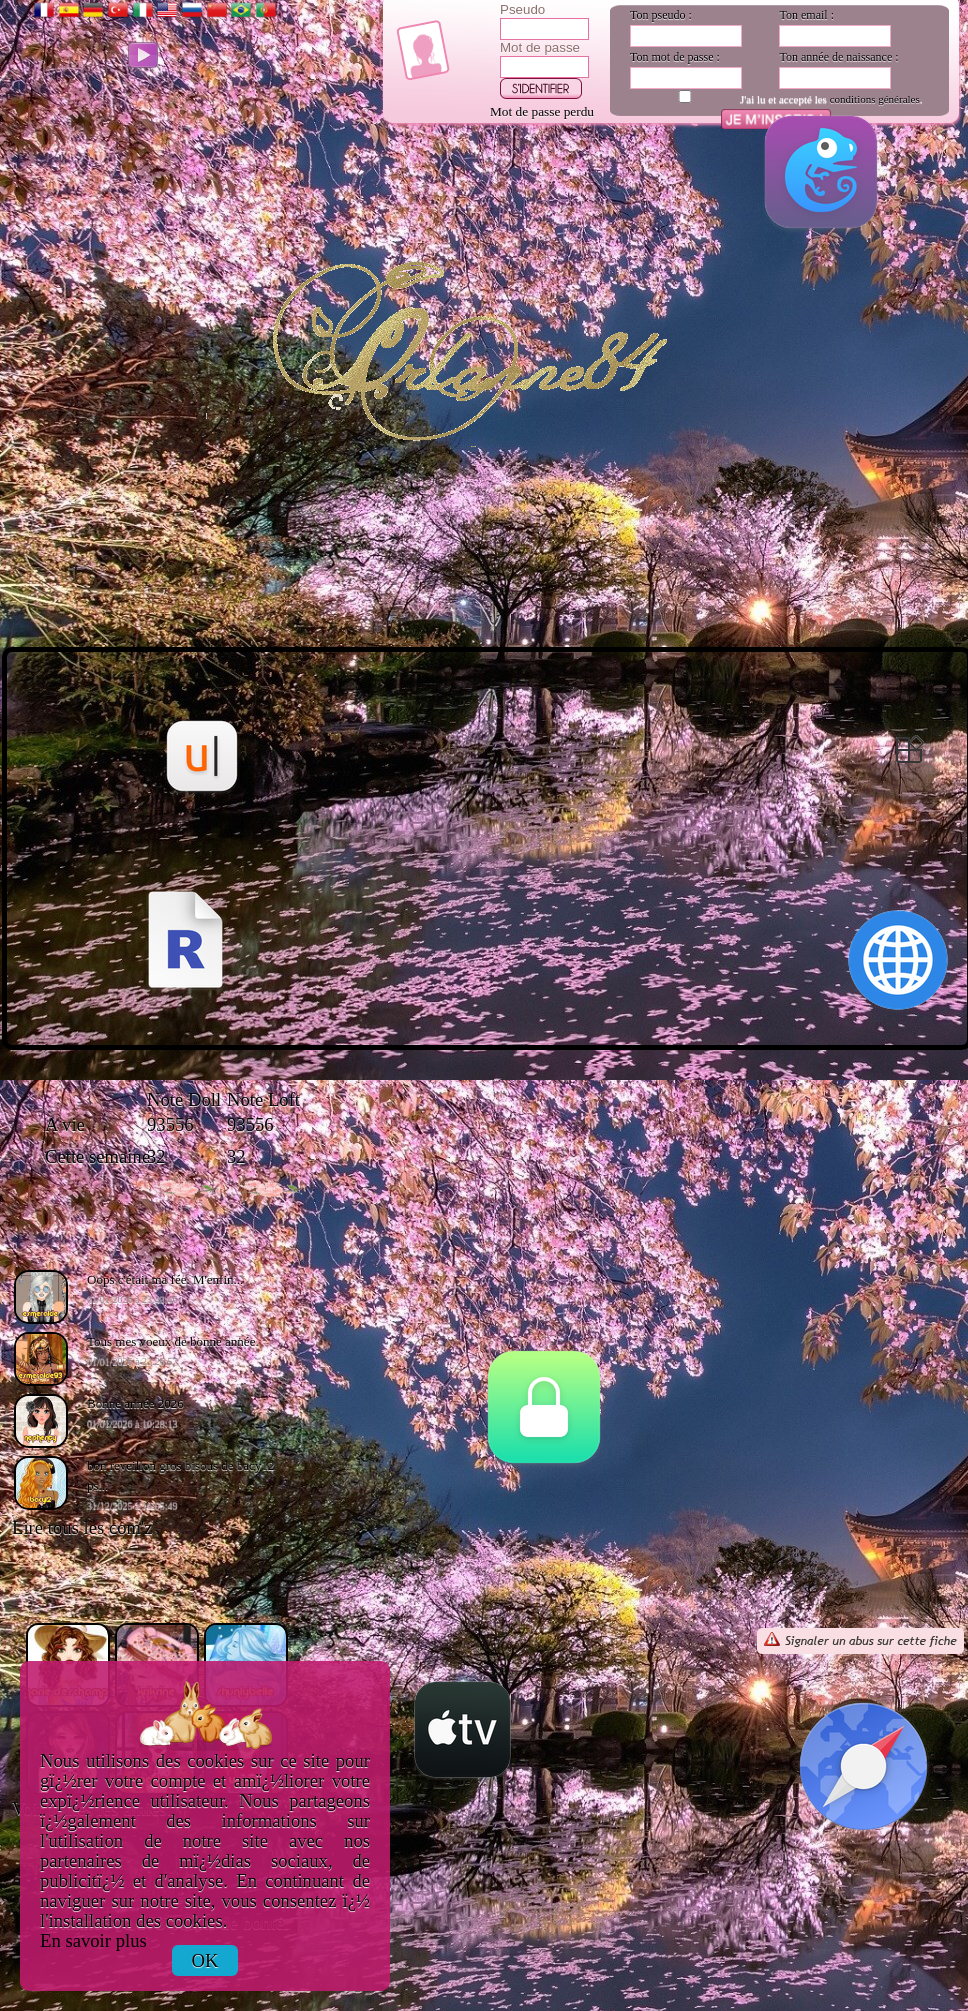 The height and width of the screenshot is (2011, 968). I want to click on open gns3 network simulation software, so click(821, 172).